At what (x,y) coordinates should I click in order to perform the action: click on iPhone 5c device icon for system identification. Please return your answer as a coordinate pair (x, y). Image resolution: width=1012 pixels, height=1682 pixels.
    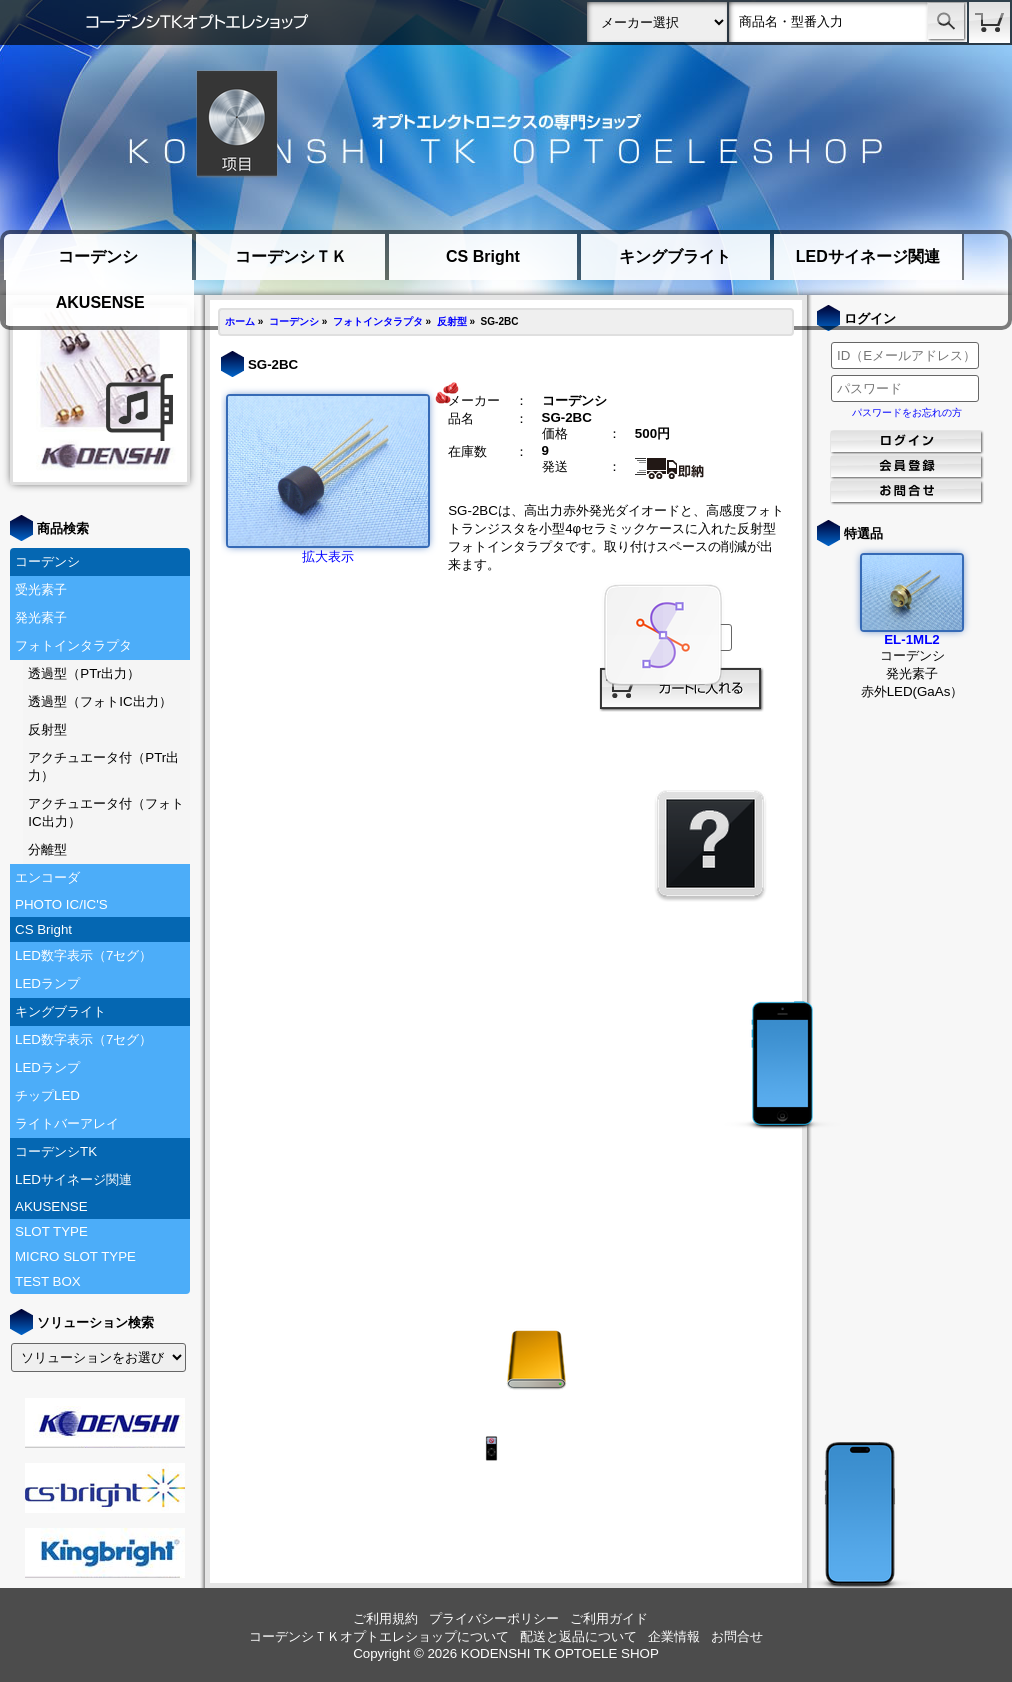
    Looking at the image, I should click on (782, 1065).